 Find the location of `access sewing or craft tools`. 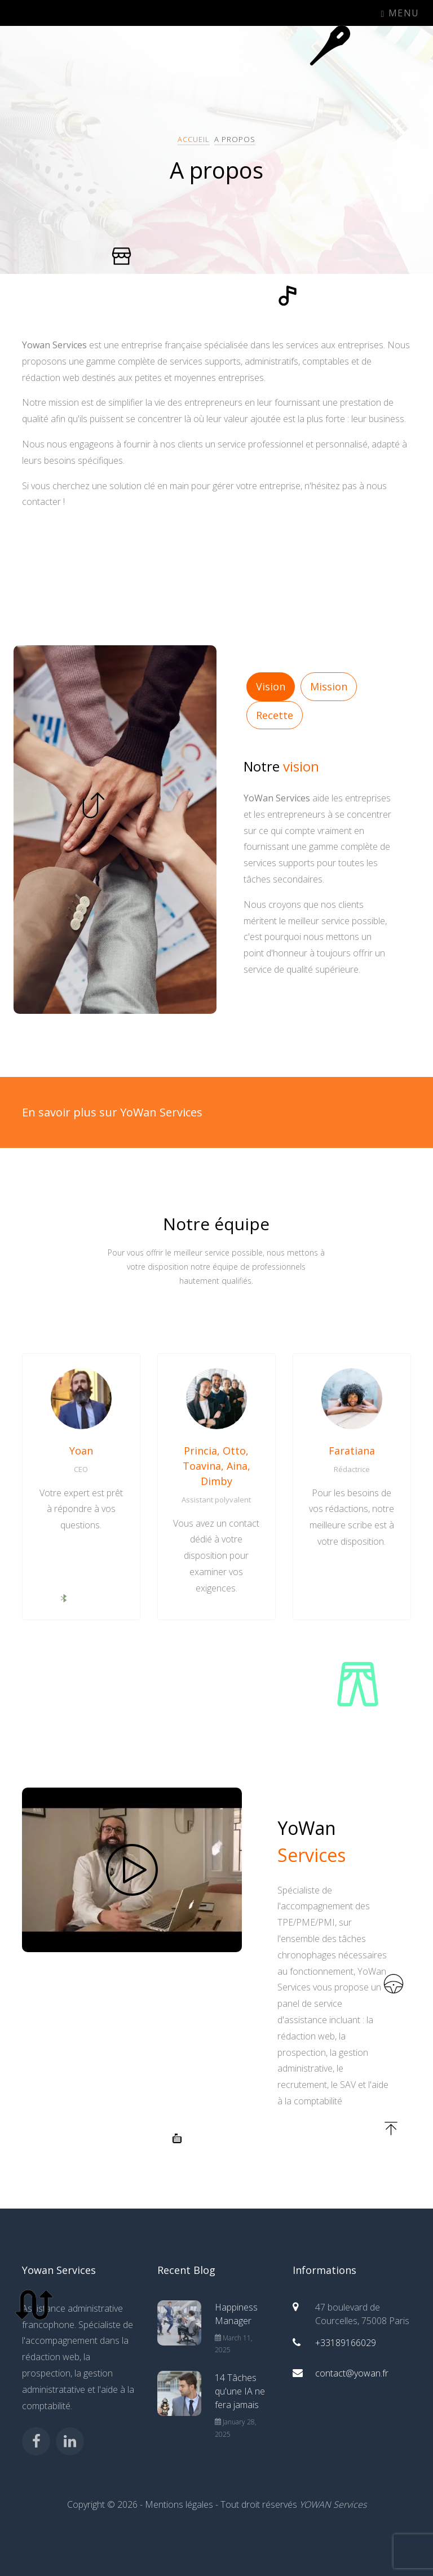

access sewing or craft tools is located at coordinates (330, 45).